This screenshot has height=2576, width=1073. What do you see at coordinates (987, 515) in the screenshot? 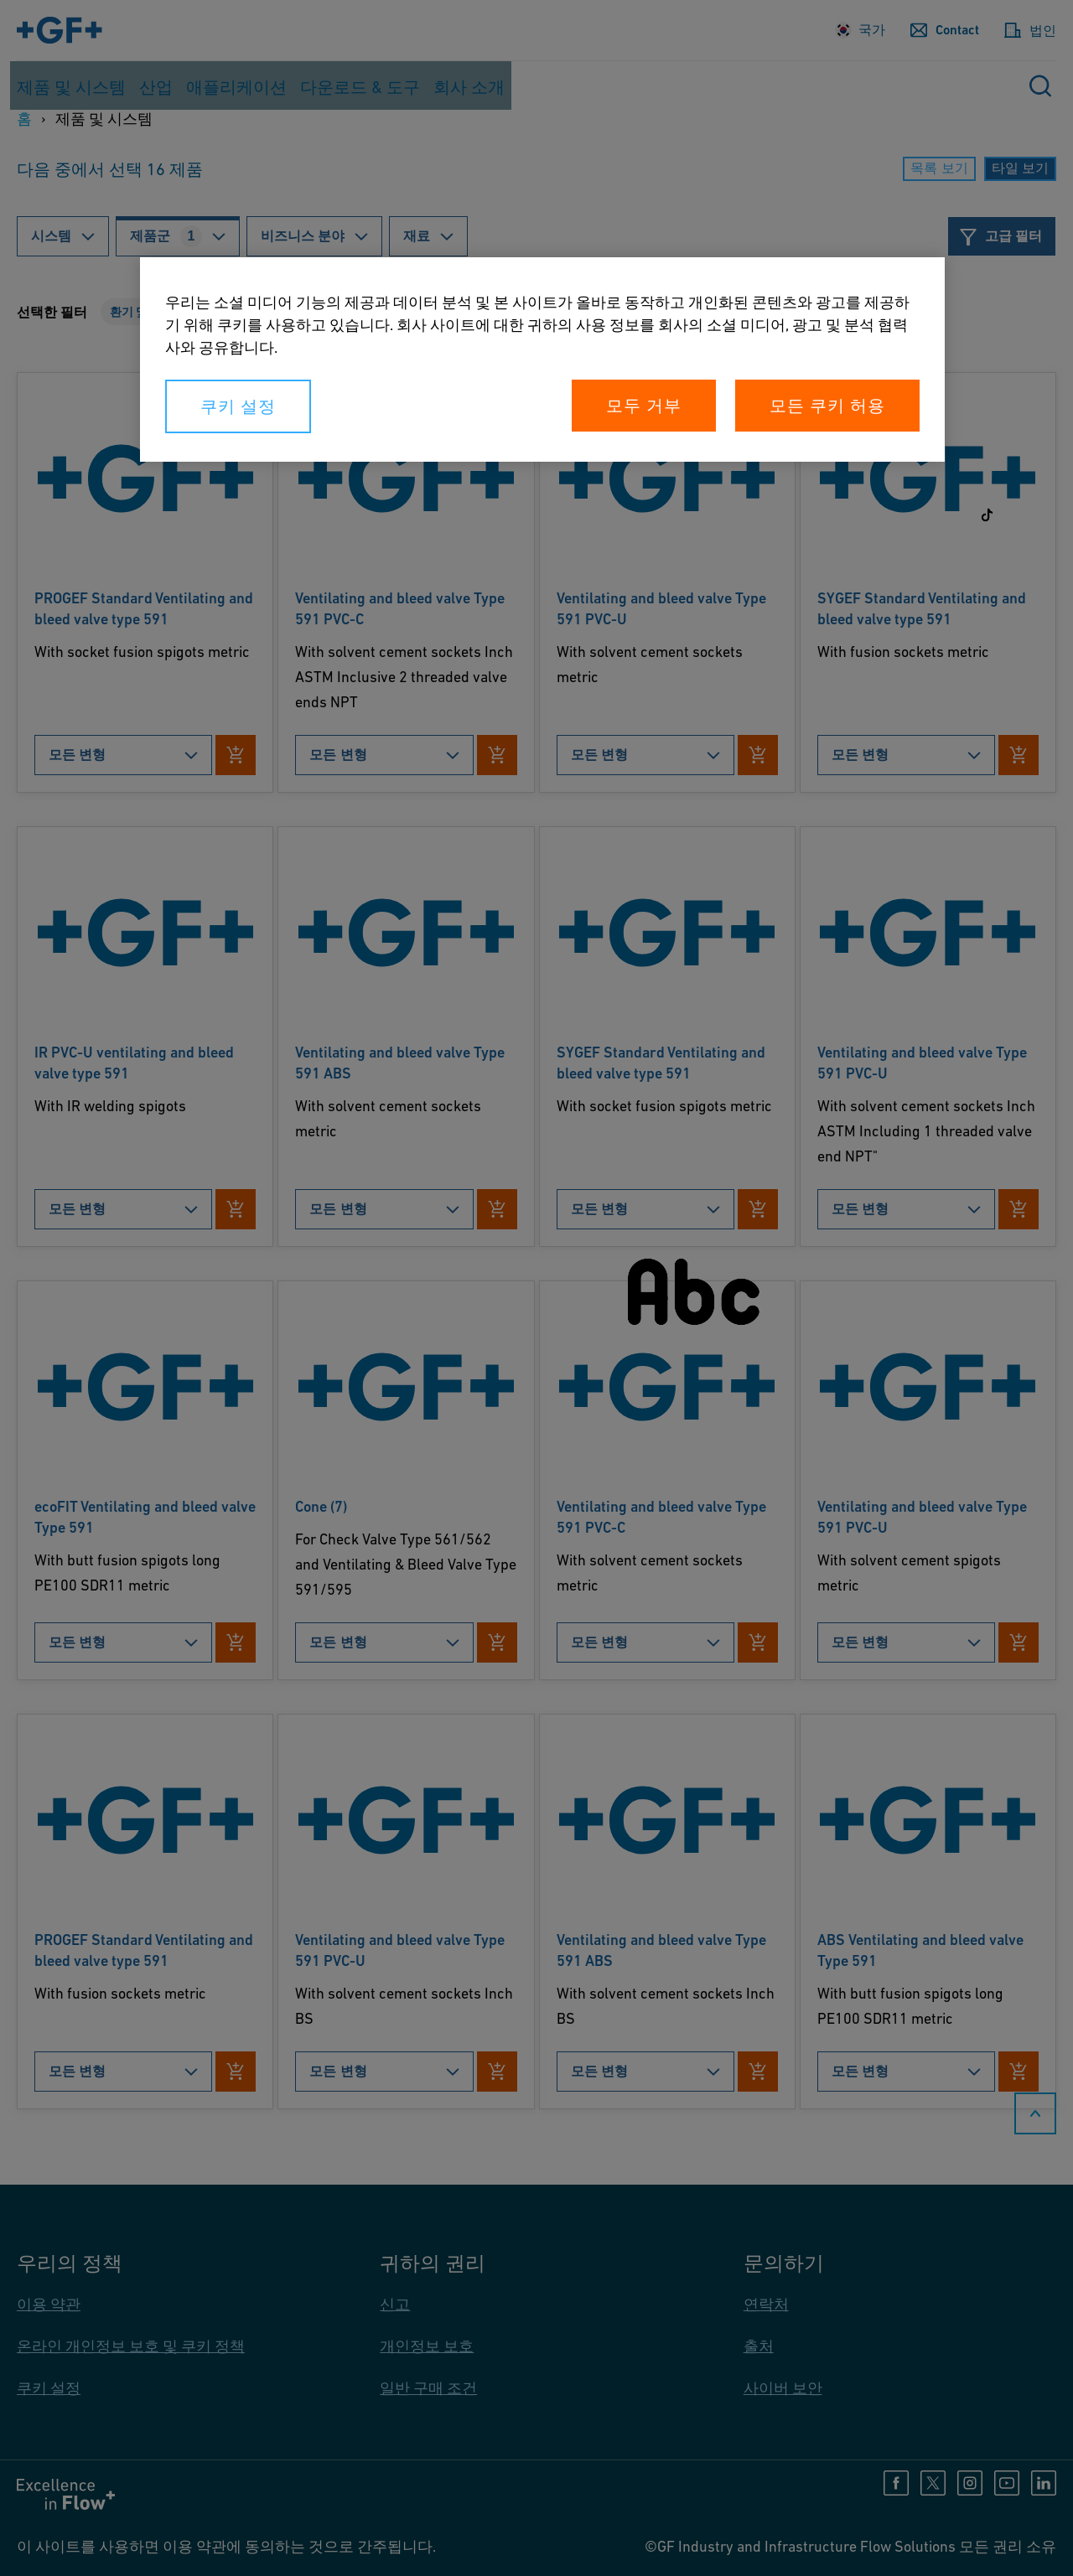
I see `open TikTok app` at bounding box center [987, 515].